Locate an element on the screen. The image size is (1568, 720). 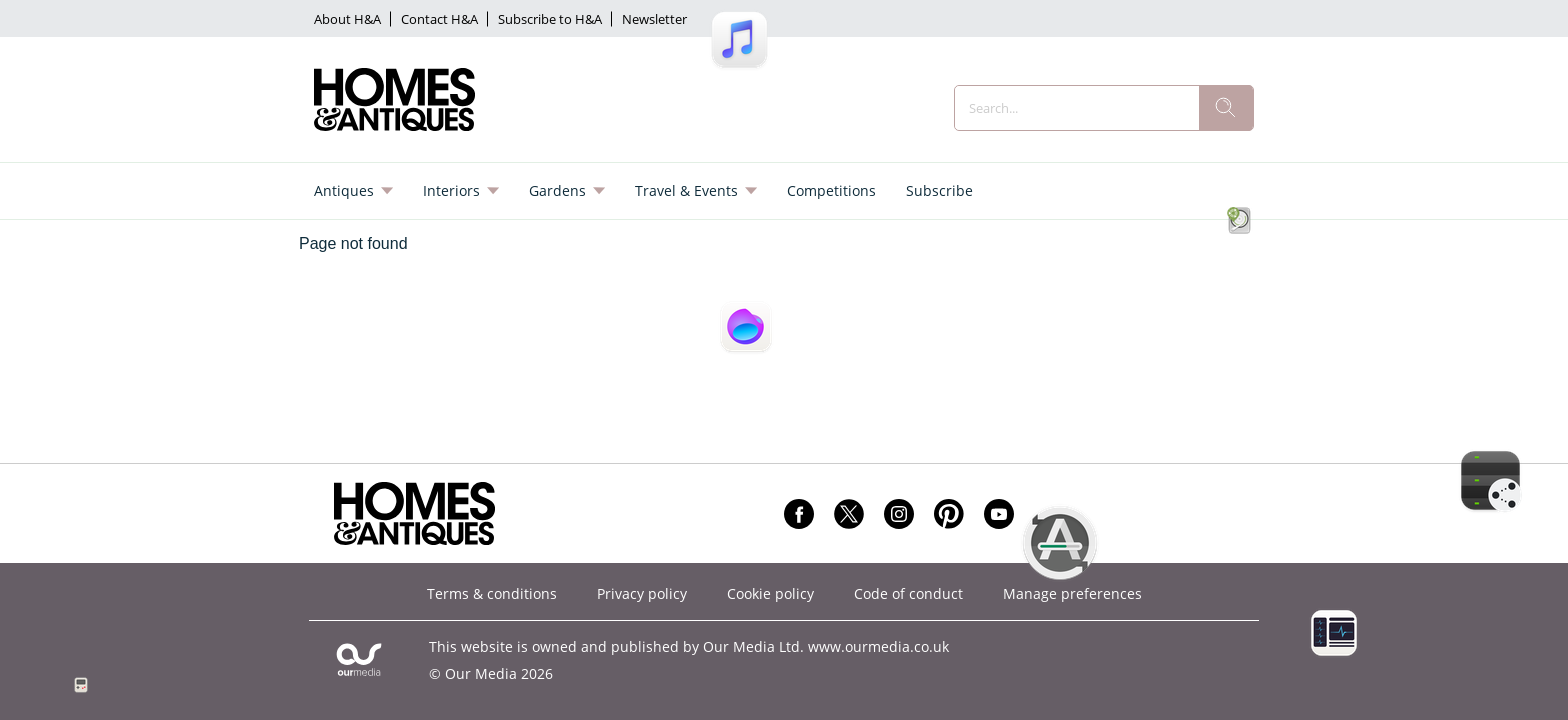
open fleet IDE application is located at coordinates (745, 326).